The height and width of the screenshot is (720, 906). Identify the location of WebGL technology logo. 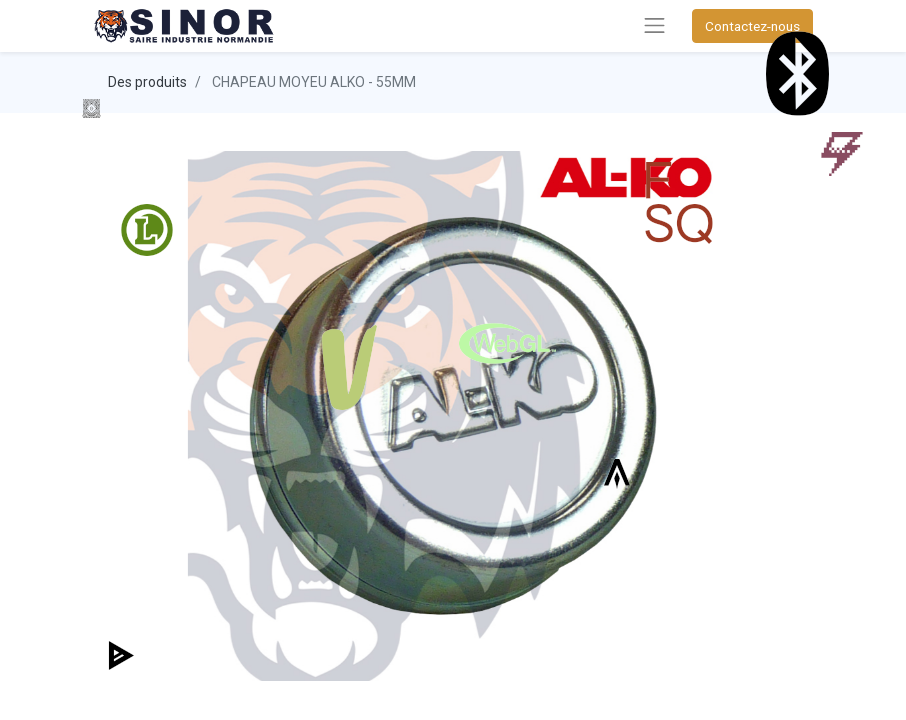
(507, 343).